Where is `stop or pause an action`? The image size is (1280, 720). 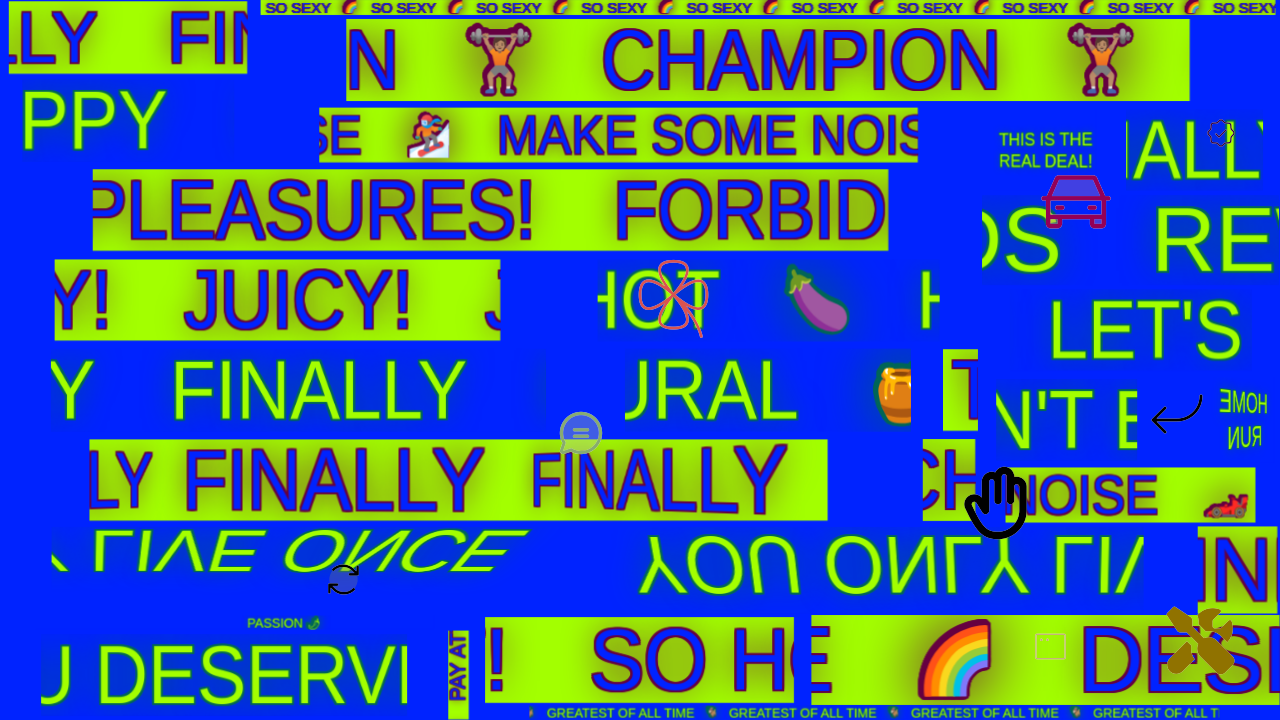 stop or pause an action is located at coordinates (998, 503).